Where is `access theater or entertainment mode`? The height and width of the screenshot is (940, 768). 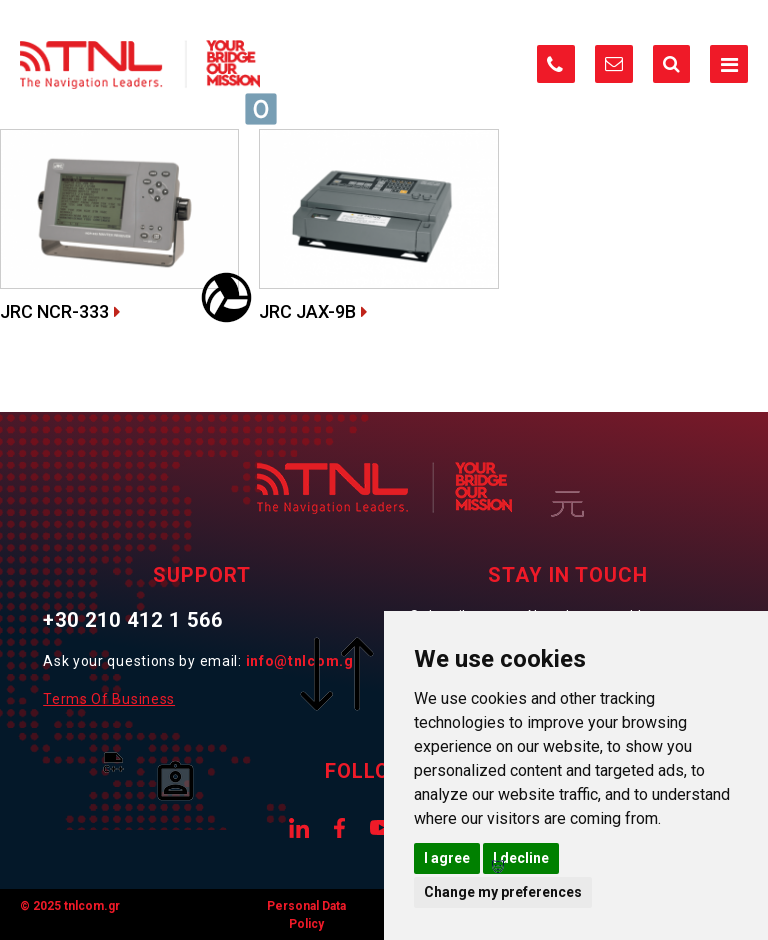
access theater or entertainment mode is located at coordinates (498, 866).